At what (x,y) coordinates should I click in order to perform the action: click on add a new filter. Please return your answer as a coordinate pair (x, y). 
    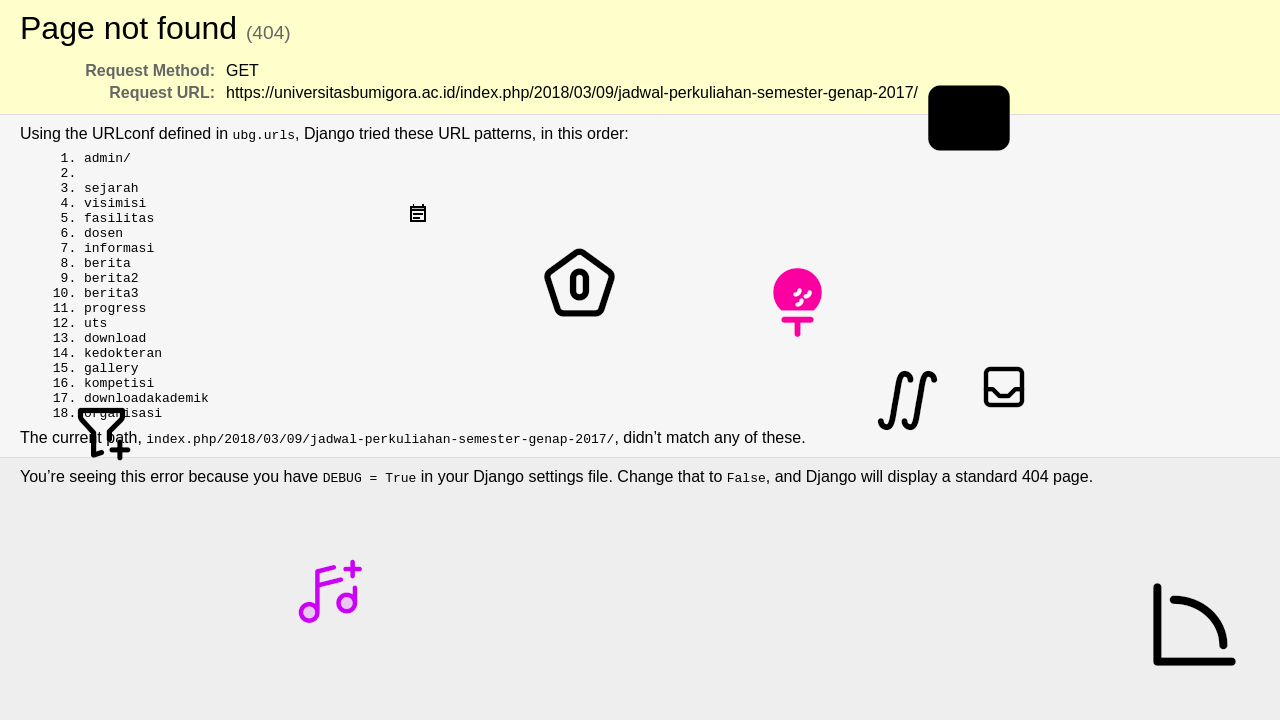
    Looking at the image, I should click on (101, 431).